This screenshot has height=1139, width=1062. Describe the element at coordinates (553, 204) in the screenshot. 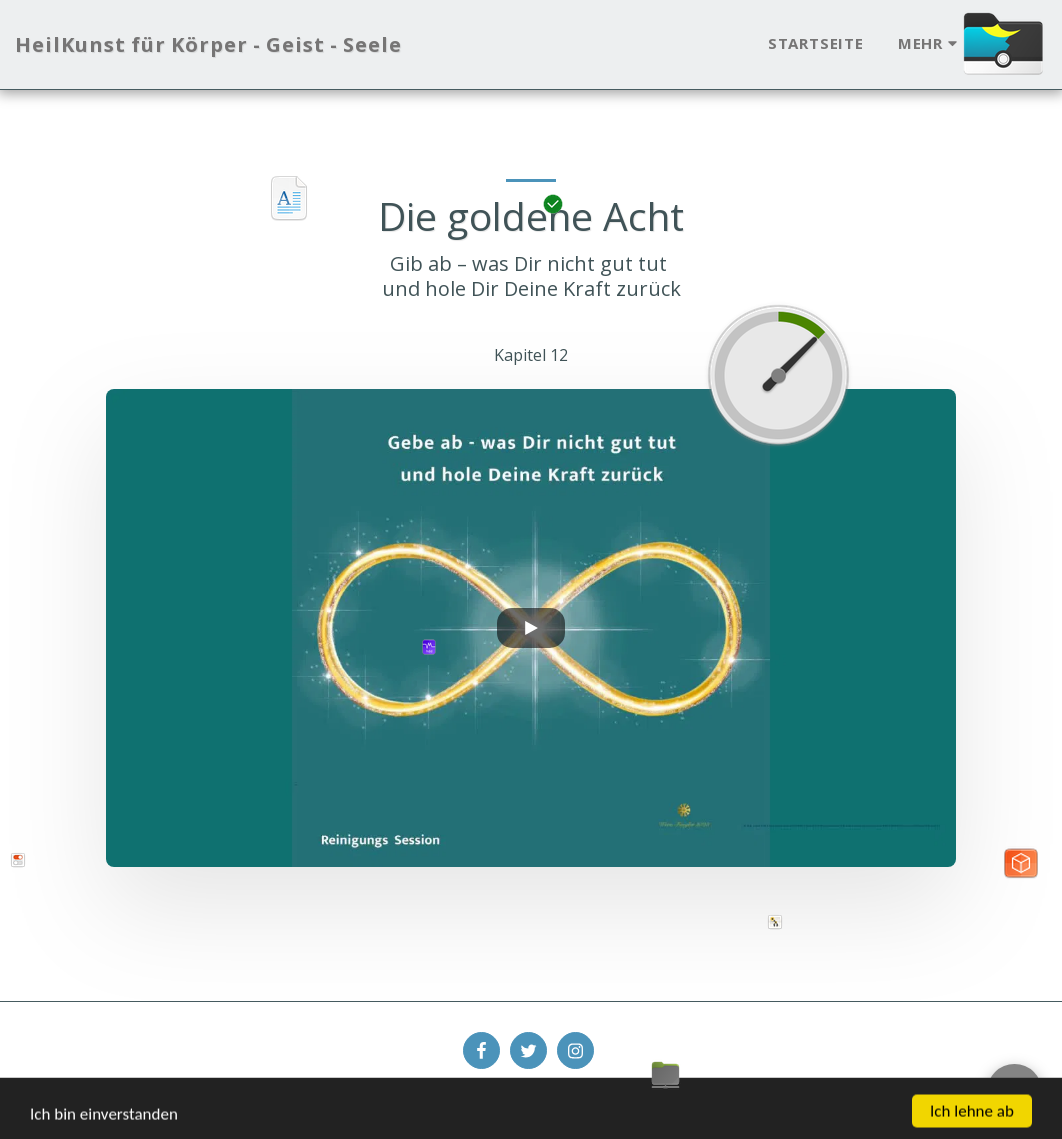

I see `indicates default or selected item` at that location.